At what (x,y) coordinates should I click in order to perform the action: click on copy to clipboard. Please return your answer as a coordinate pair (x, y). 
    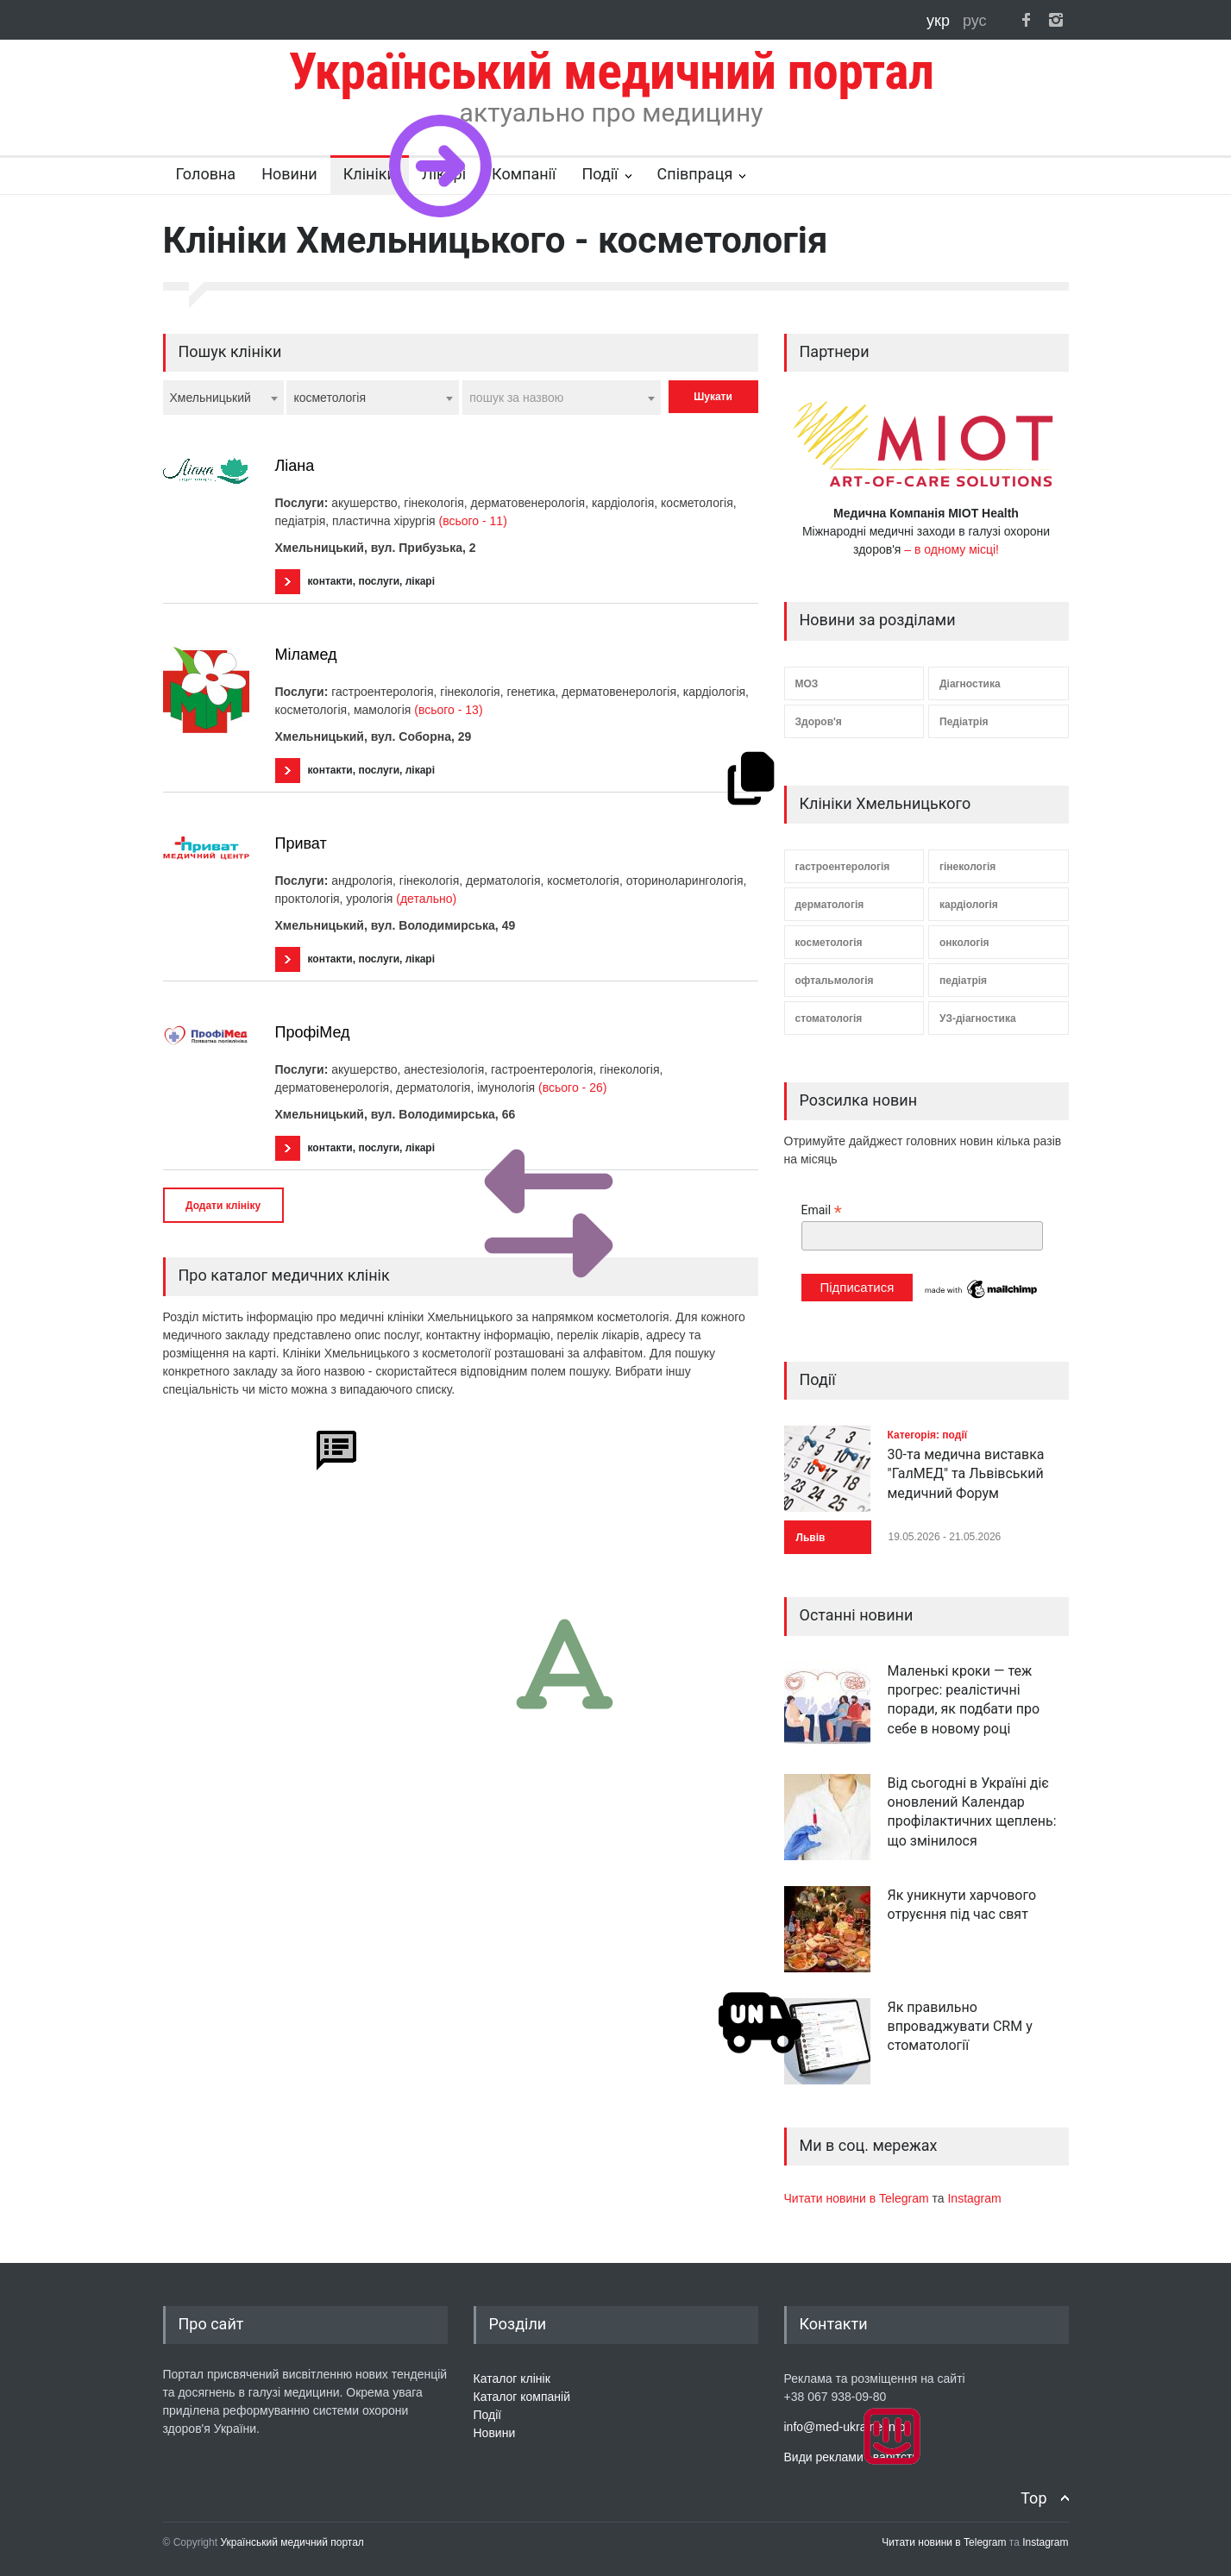
    Looking at the image, I should click on (751, 778).